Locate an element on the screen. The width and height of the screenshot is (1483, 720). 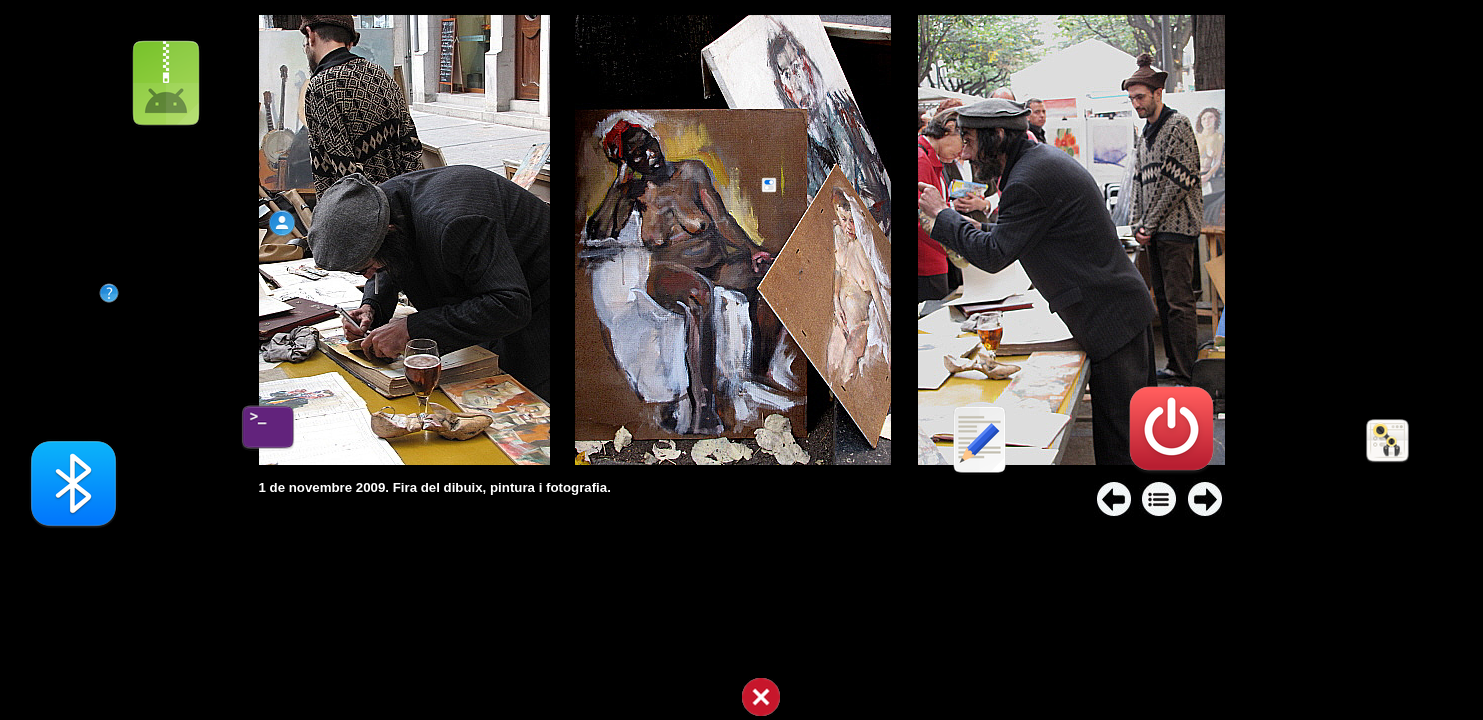
open gnome tweaks application is located at coordinates (769, 185).